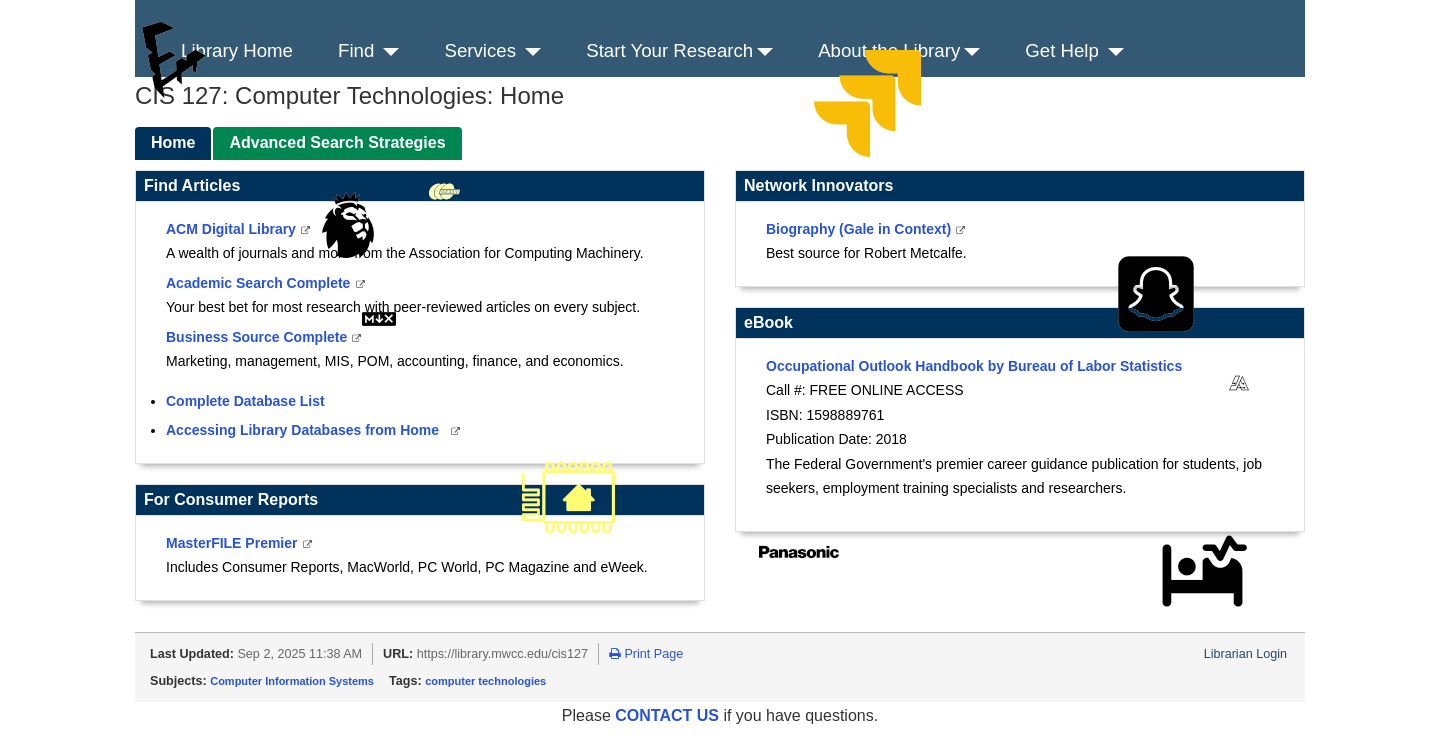 This screenshot has width=1440, height=740. Describe the element at coordinates (174, 60) in the screenshot. I see `linode cloud hosting service logo` at that location.